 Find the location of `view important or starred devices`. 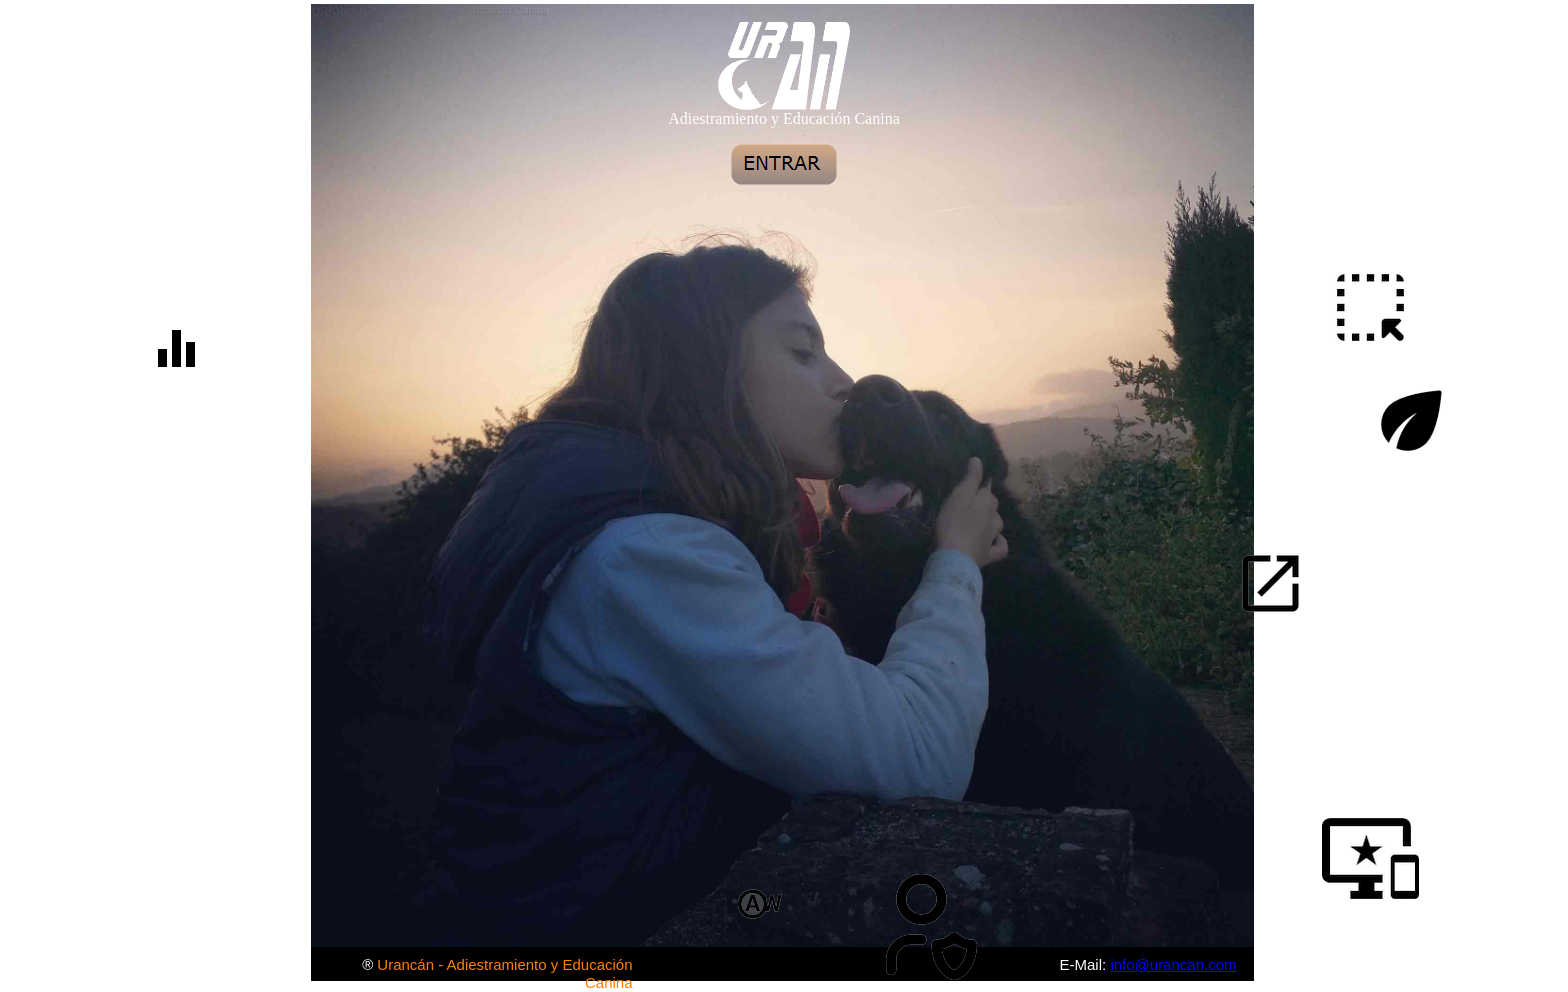

view important or starred devices is located at coordinates (1370, 858).